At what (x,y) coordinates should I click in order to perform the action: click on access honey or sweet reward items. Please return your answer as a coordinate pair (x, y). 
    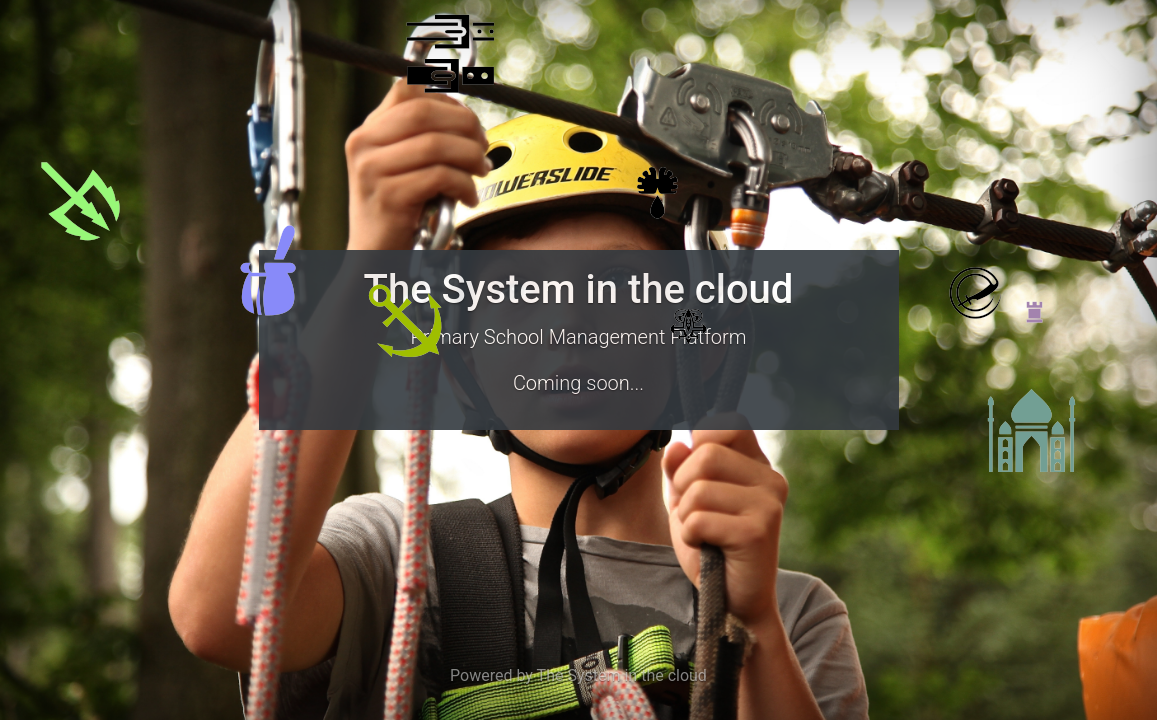
    Looking at the image, I should click on (269, 270).